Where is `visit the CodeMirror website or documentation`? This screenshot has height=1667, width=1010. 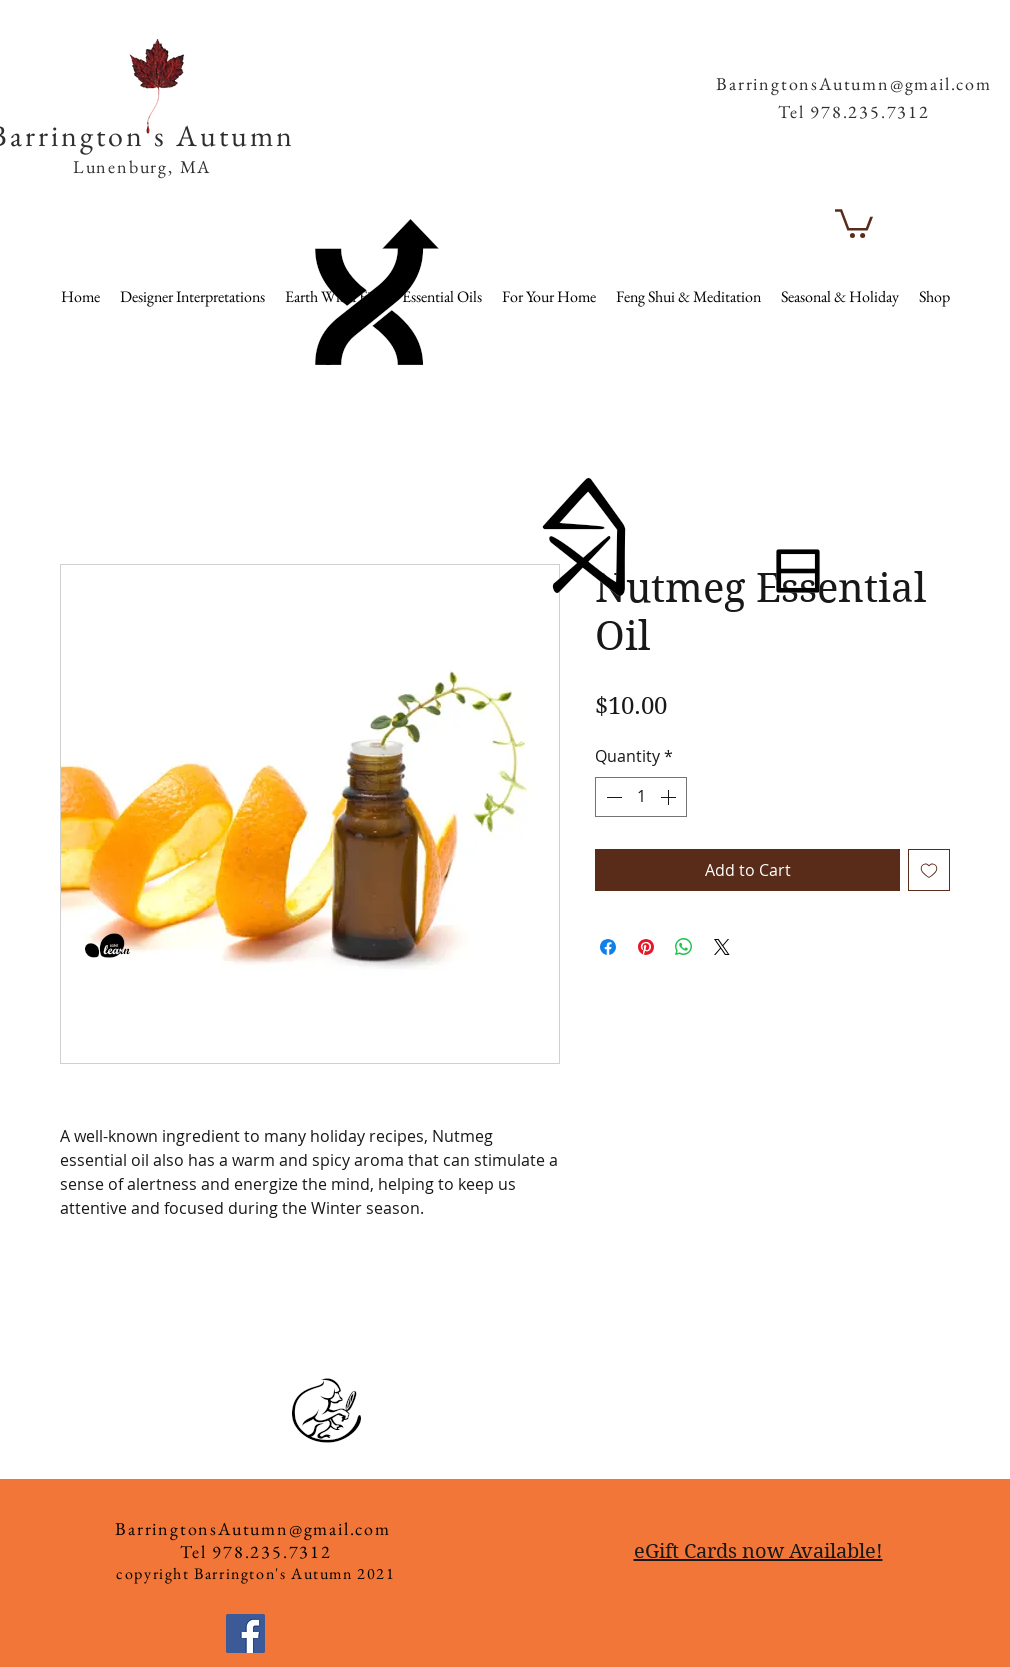 visit the CodeMirror website or documentation is located at coordinates (326, 1410).